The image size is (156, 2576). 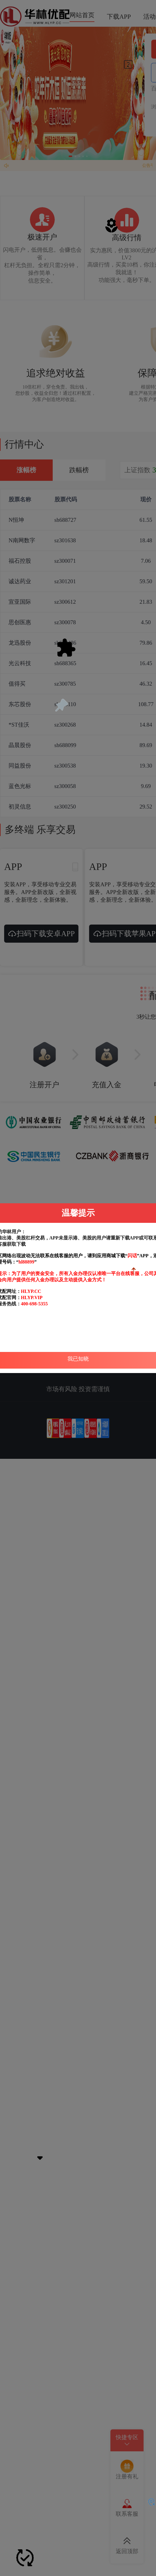 What do you see at coordinates (62, 705) in the screenshot?
I see `pin an item to keep it visible` at bounding box center [62, 705].